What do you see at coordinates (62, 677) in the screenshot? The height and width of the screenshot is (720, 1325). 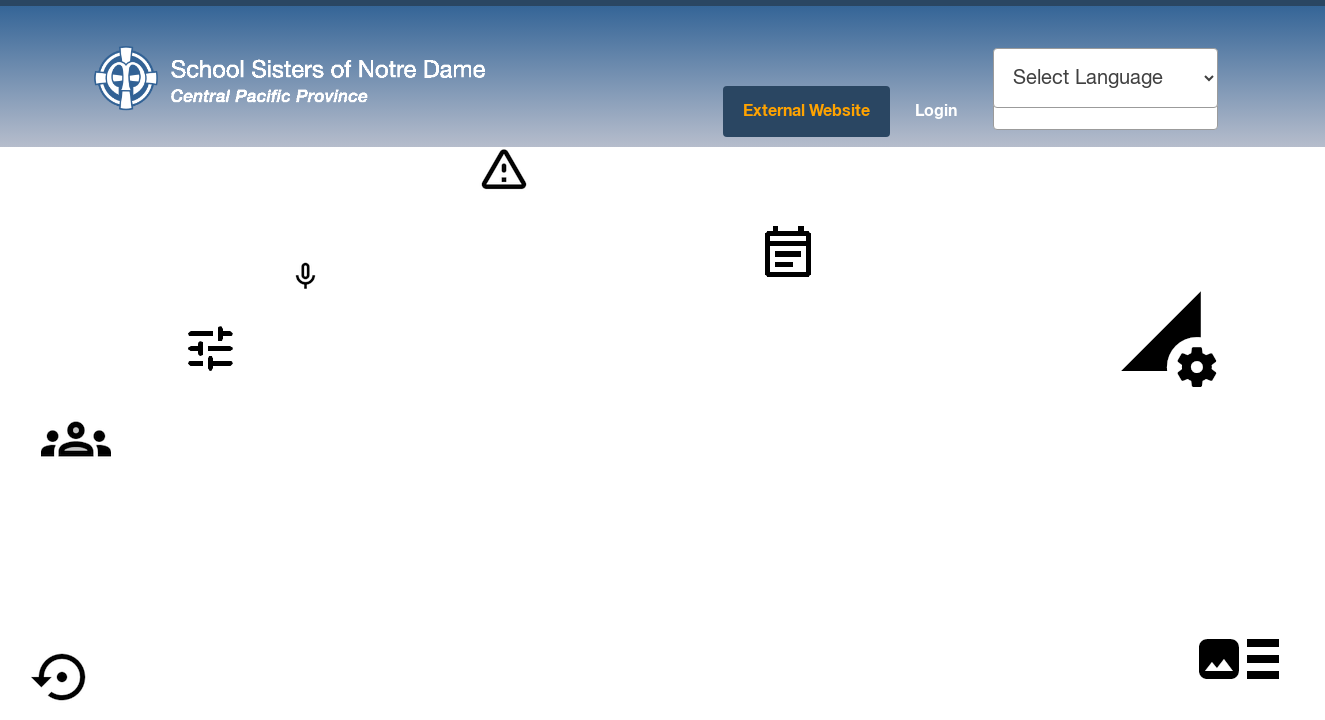 I see `restore settings to a previous backup` at bounding box center [62, 677].